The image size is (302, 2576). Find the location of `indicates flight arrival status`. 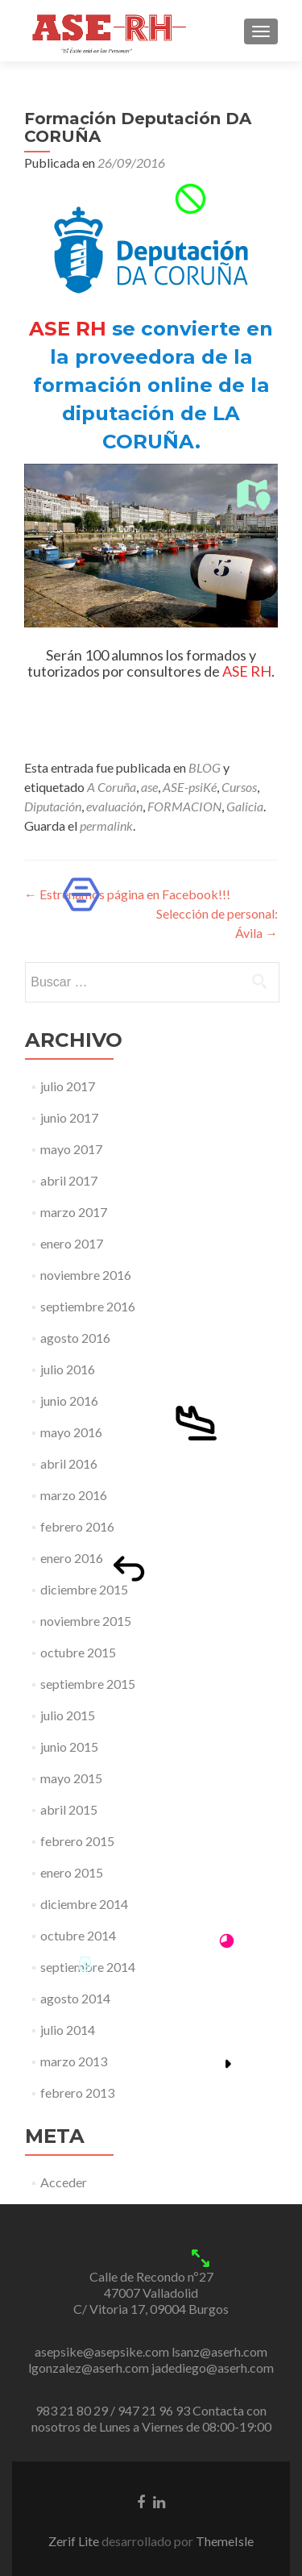

indicates flight arrival status is located at coordinates (194, 1423).